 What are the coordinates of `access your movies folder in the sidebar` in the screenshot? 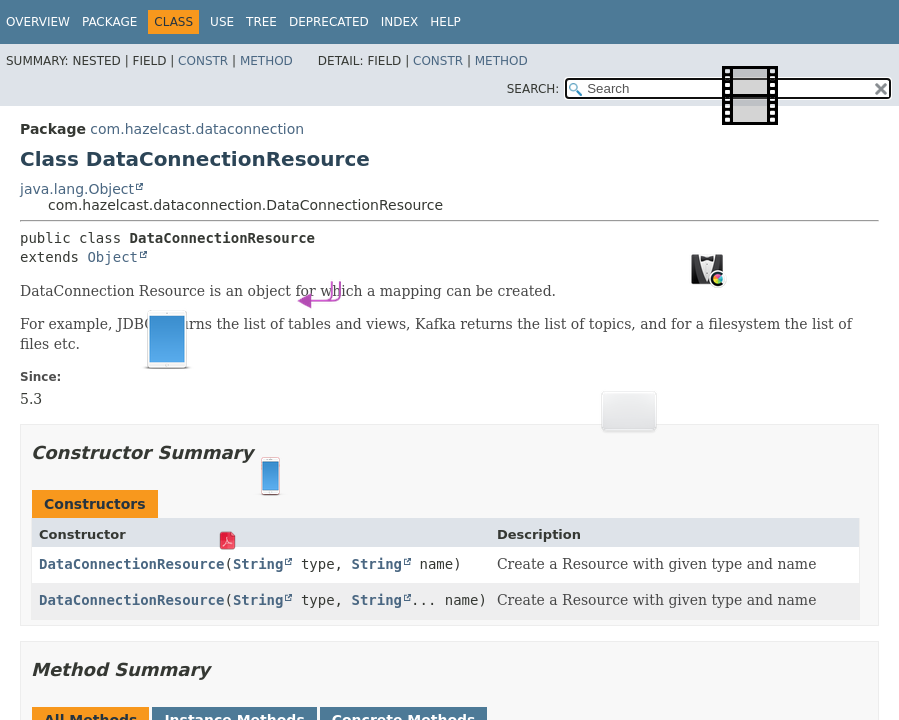 It's located at (750, 95).